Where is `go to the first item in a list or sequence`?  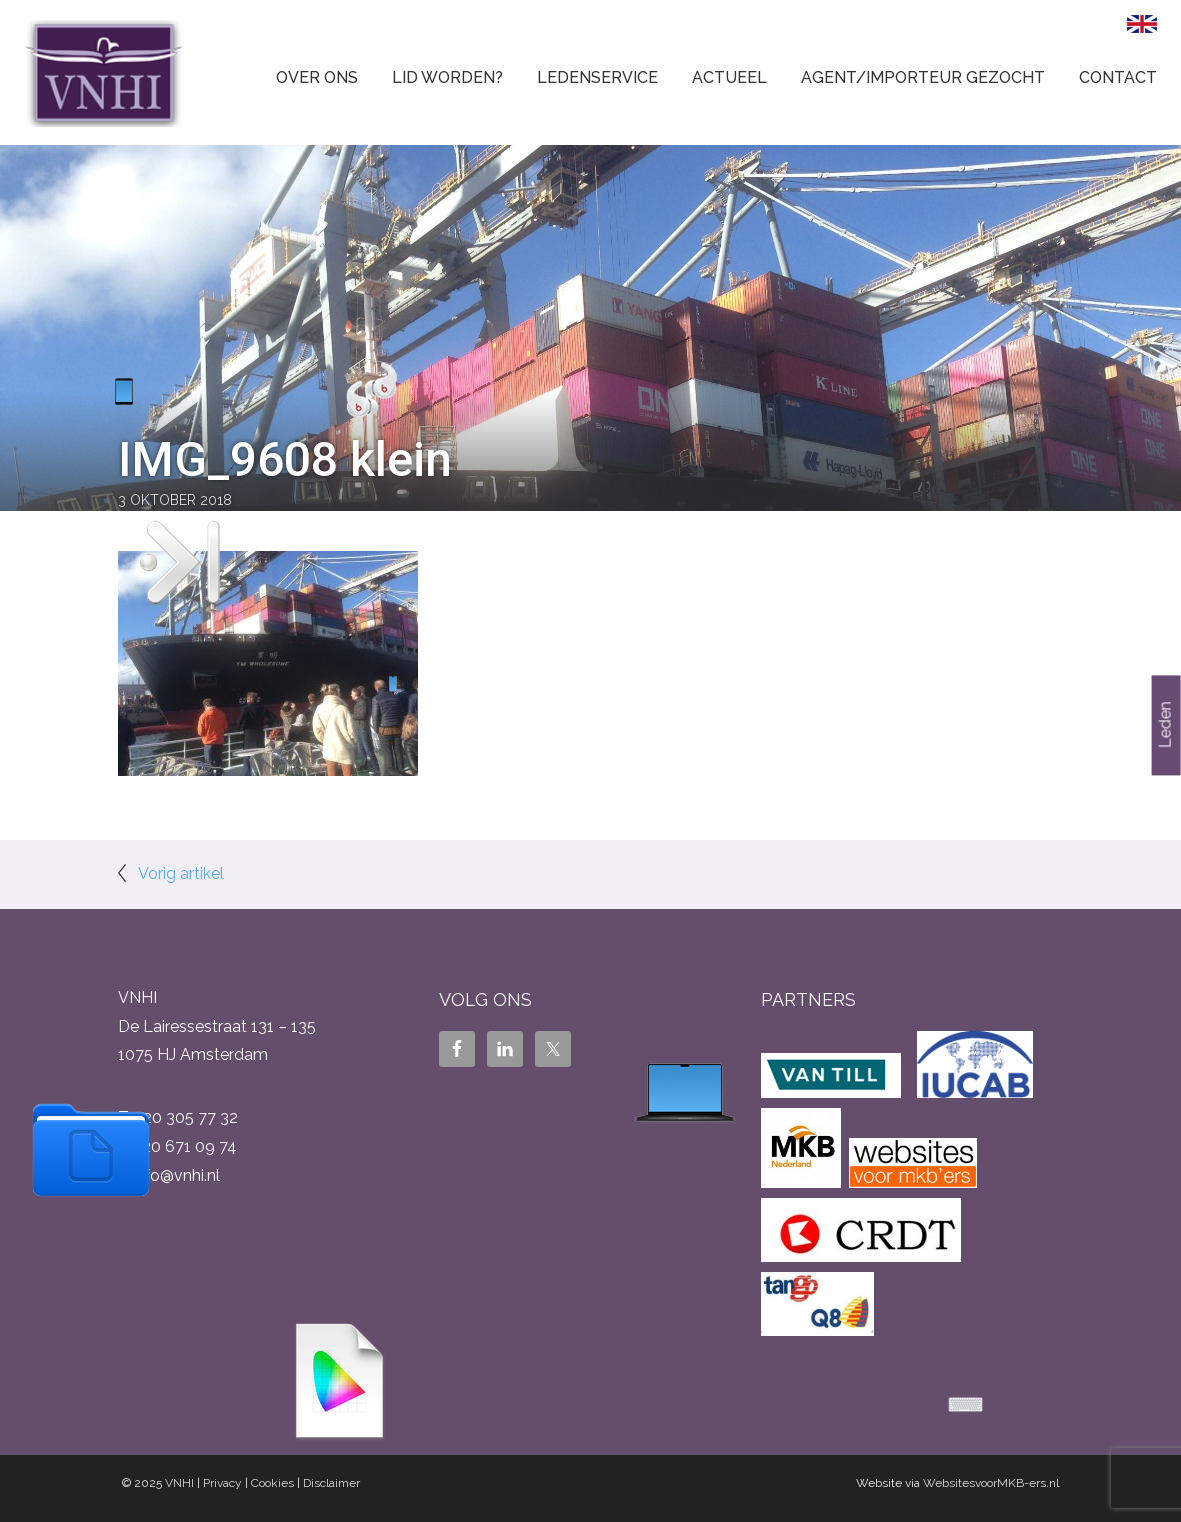 go to the first item in a list or sequence is located at coordinates (181, 562).